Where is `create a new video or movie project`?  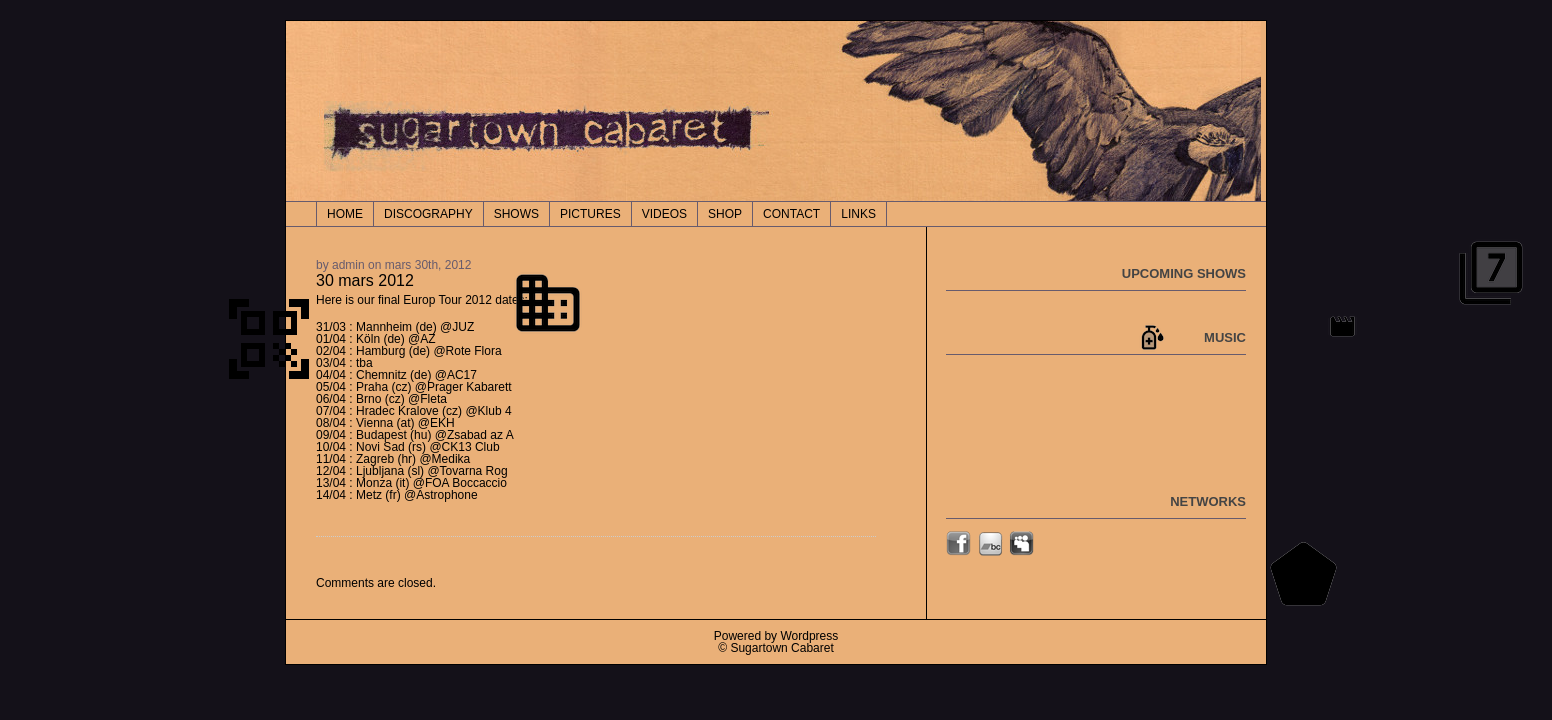
create a new video or movie project is located at coordinates (1342, 326).